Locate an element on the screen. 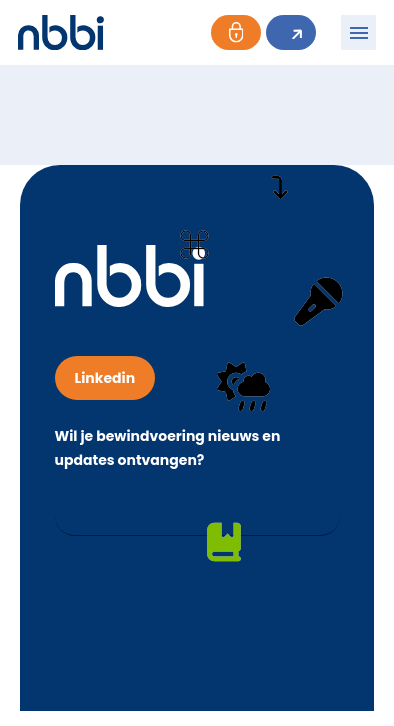 Image resolution: width=394 pixels, height=726 pixels. access your bookmarked reading list is located at coordinates (224, 542).